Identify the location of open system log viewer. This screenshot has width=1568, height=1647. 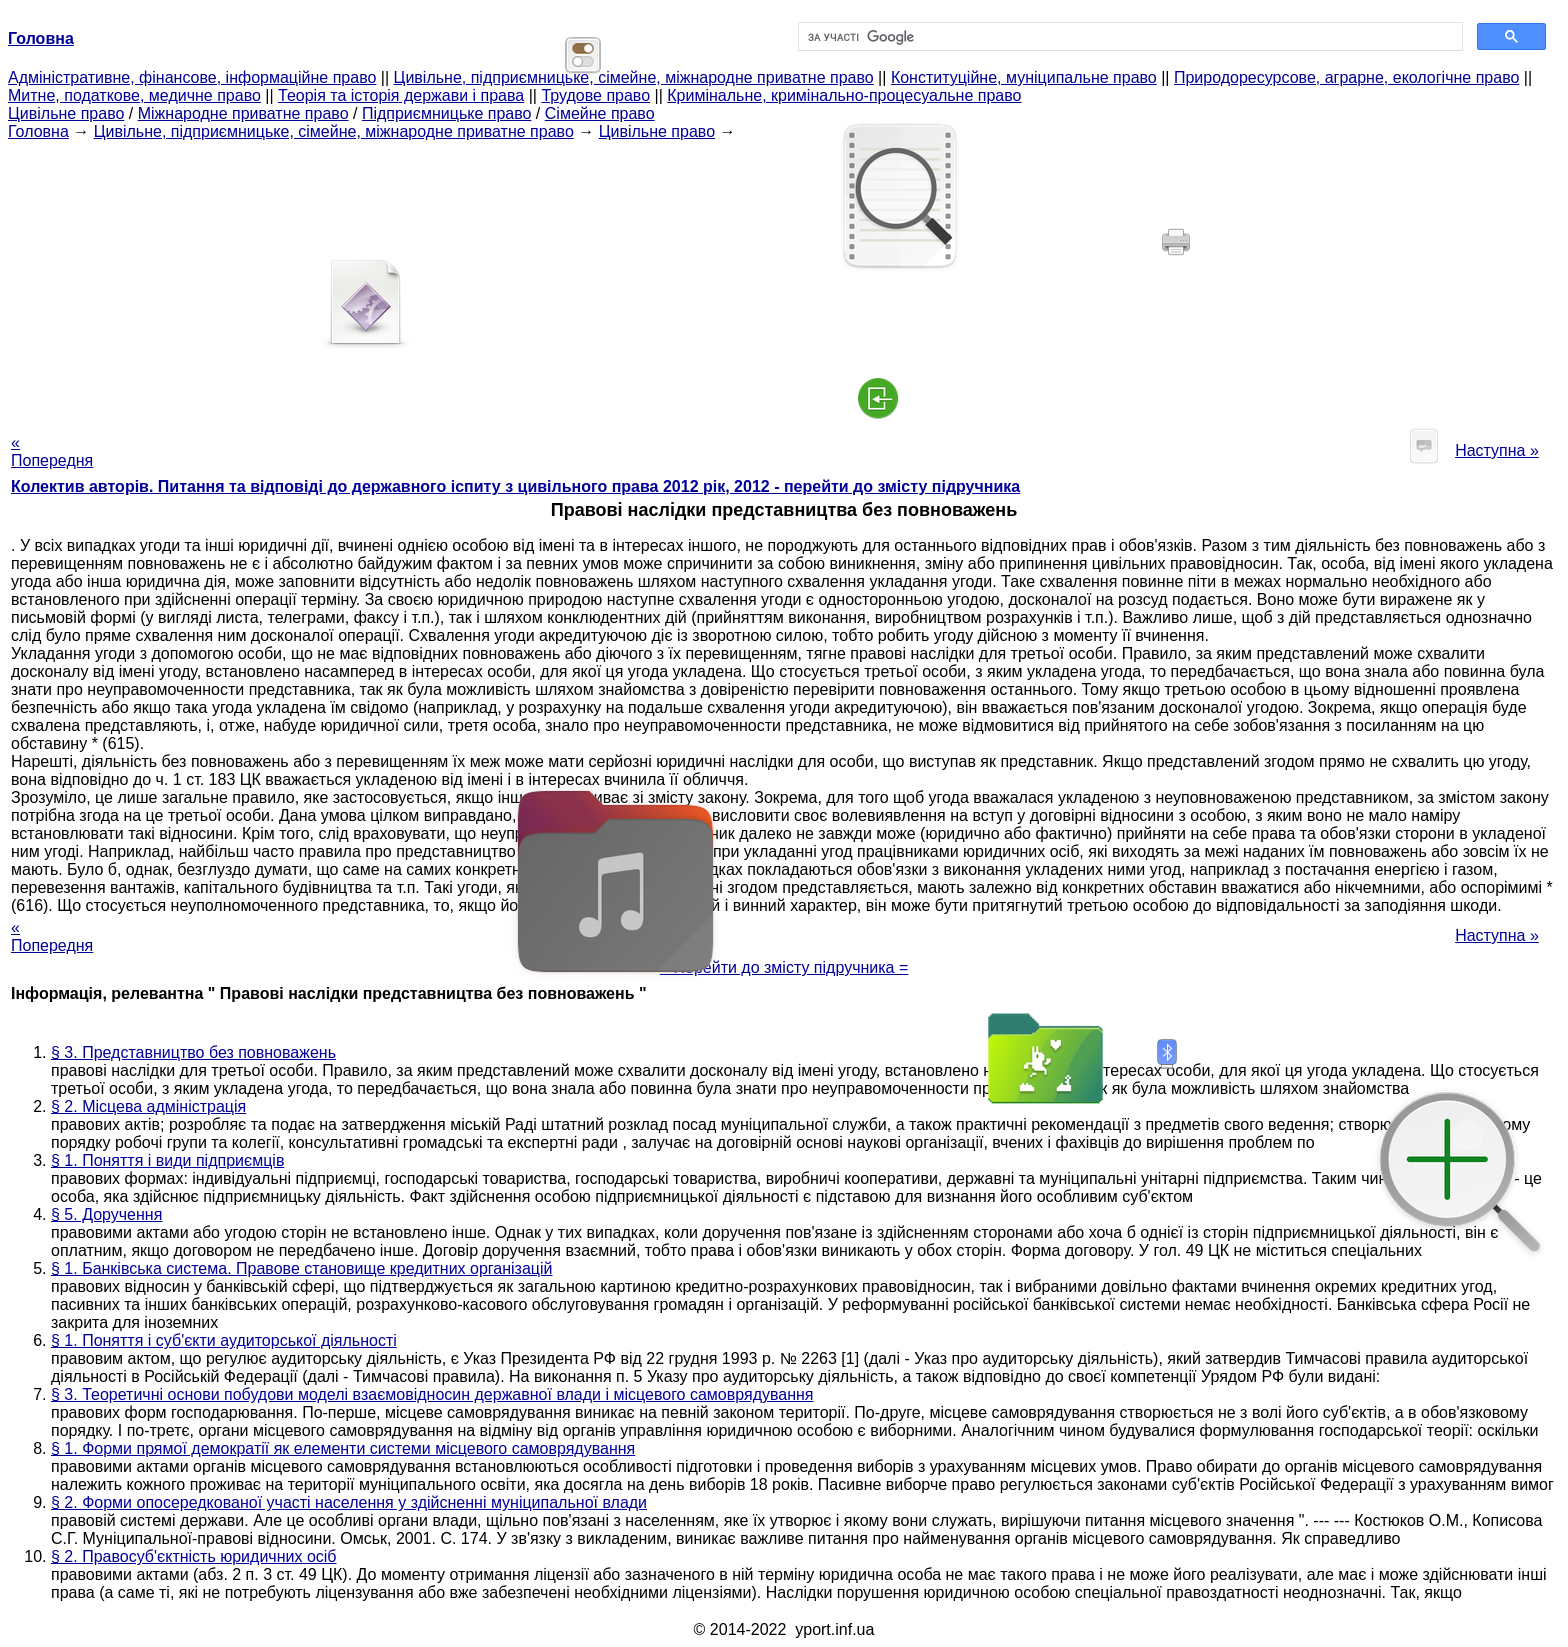
(900, 196).